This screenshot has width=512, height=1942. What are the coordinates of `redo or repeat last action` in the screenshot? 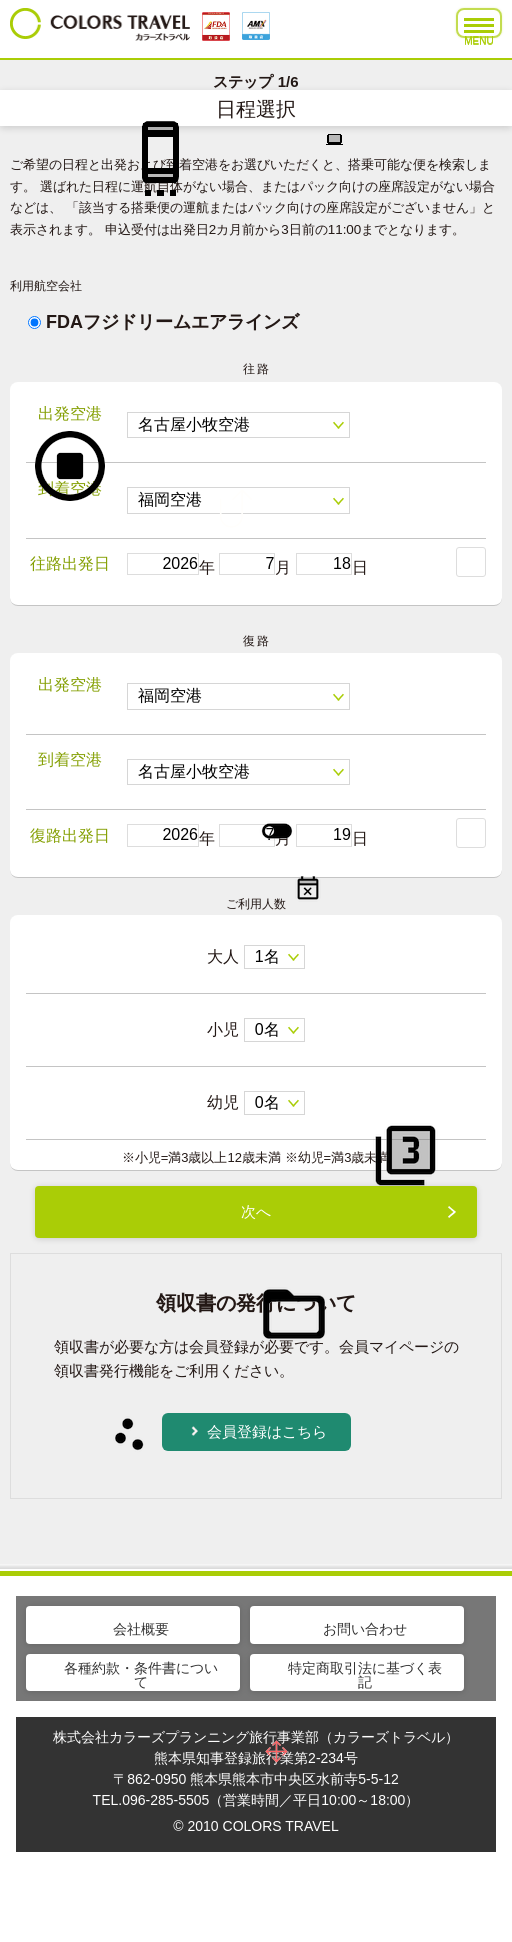 It's located at (234, 508).